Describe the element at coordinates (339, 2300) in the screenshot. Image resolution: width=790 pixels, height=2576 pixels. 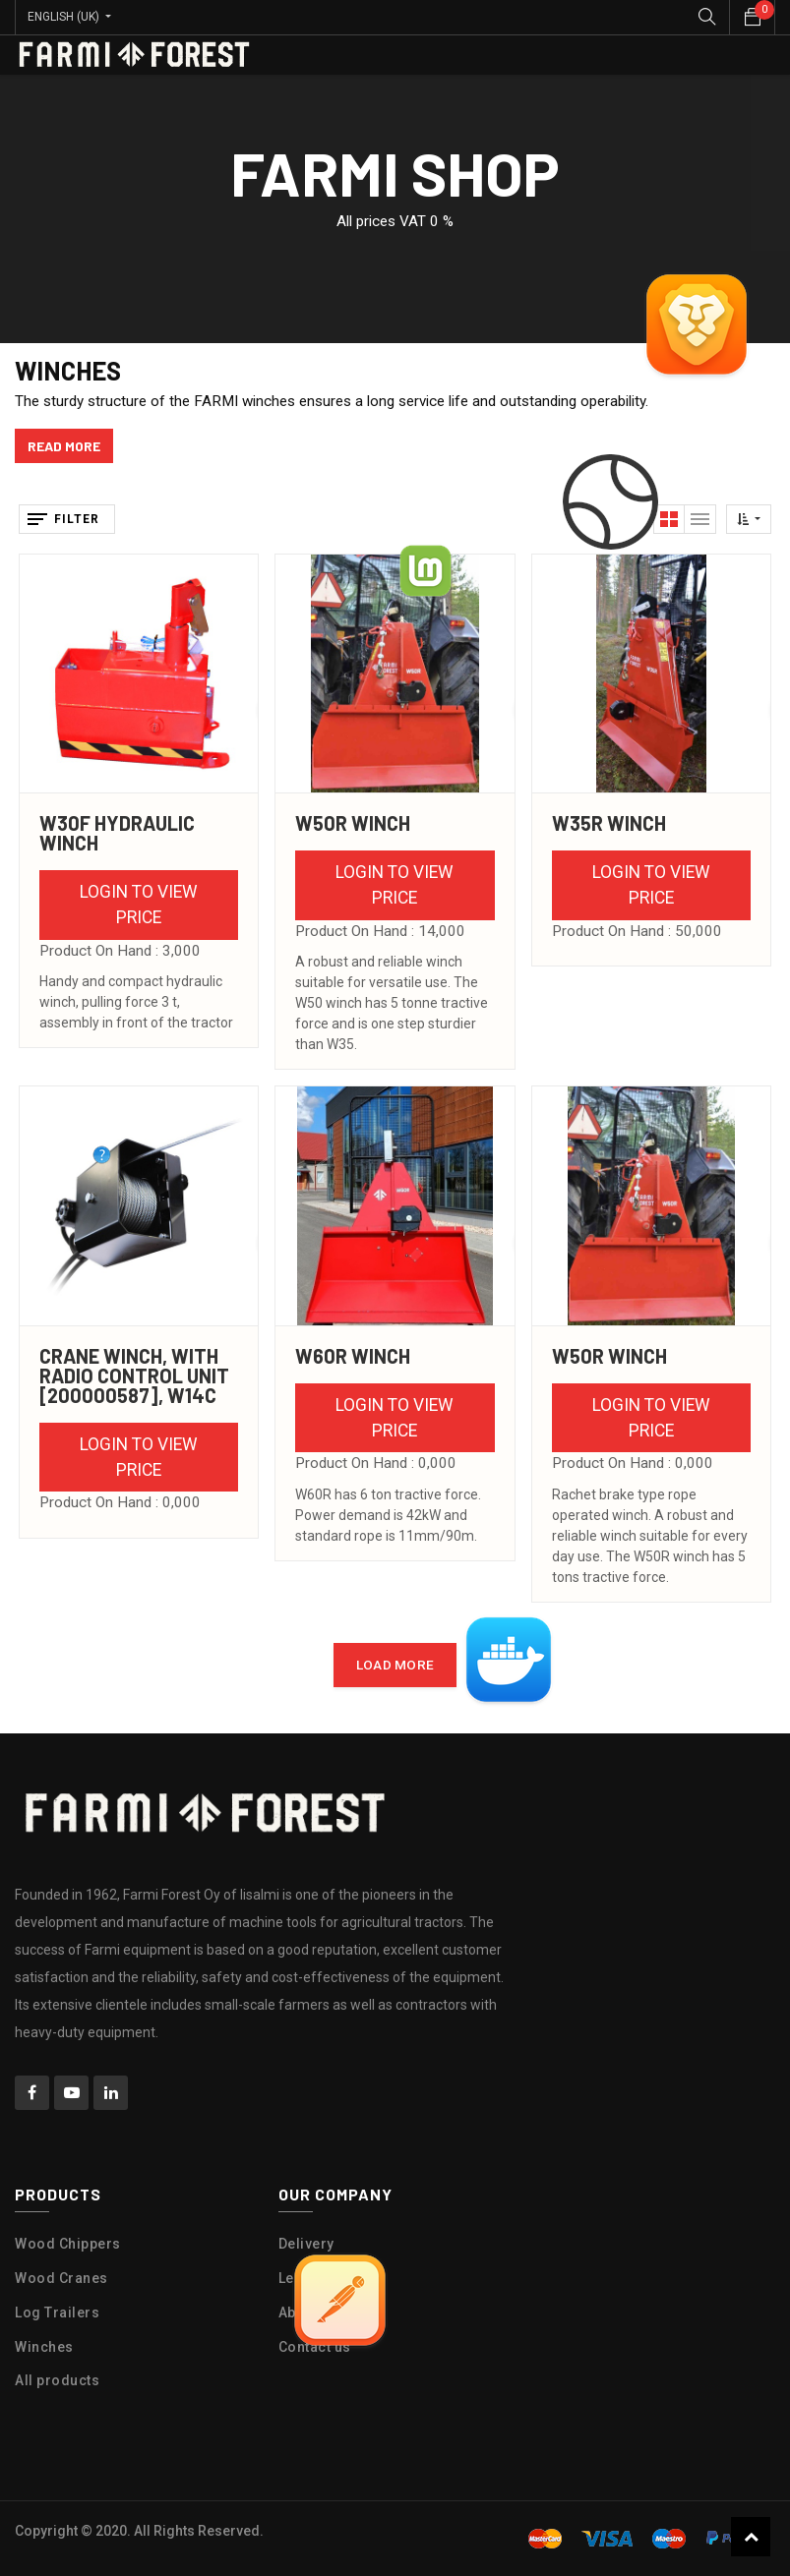
I see `open Postman API development app` at that location.